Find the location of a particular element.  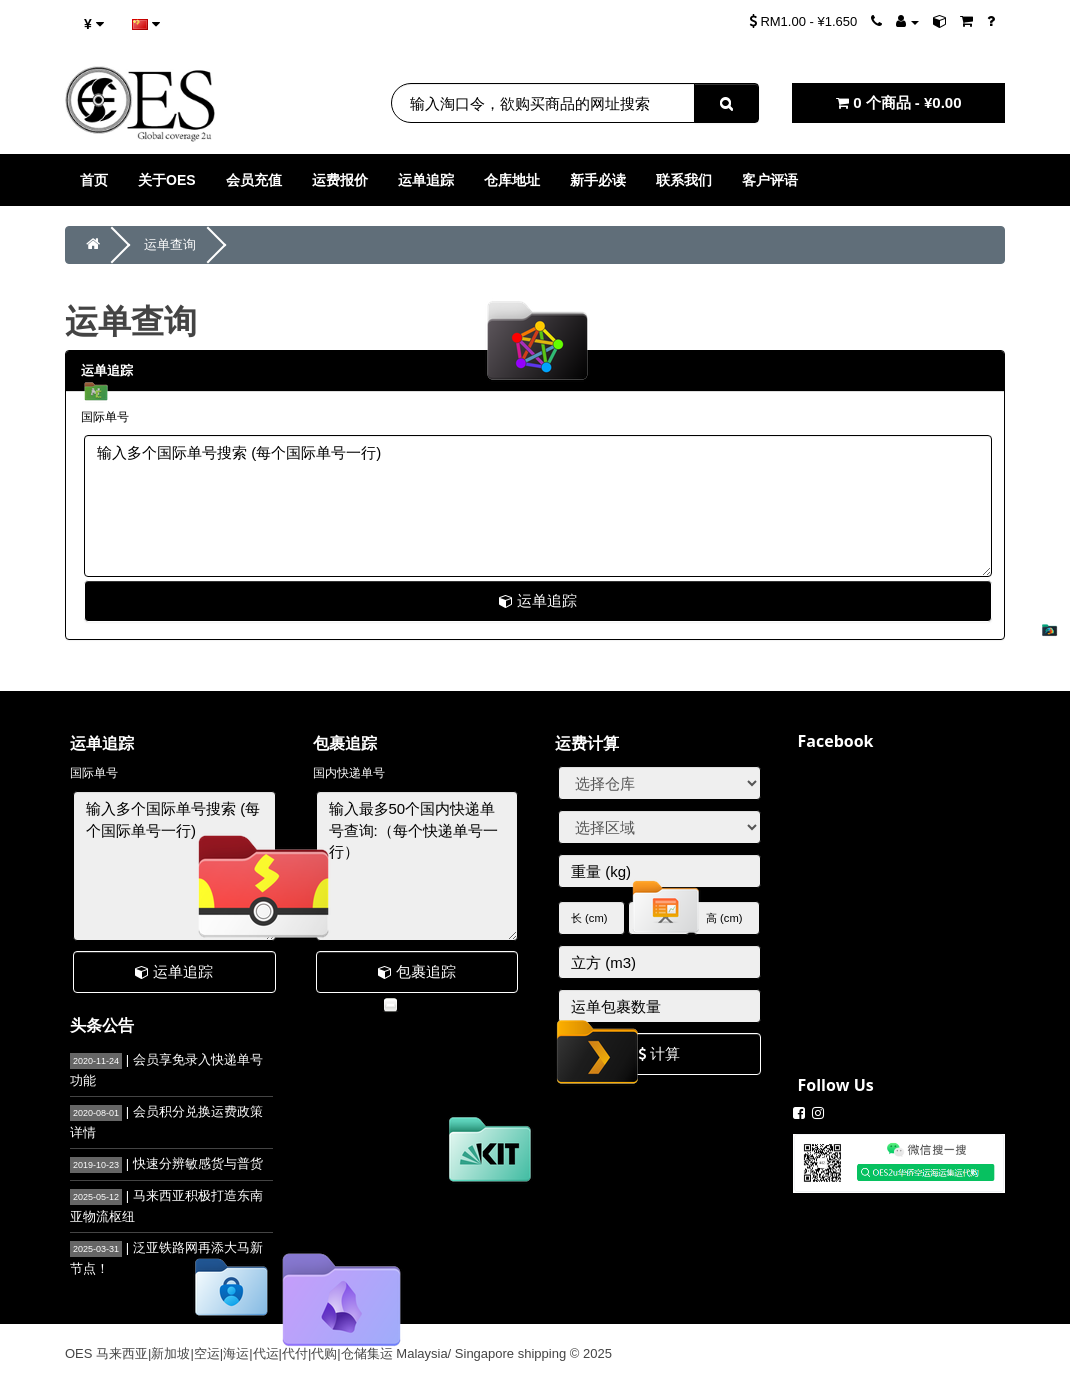

folder containing microsoft authenticator app data is located at coordinates (231, 1289).